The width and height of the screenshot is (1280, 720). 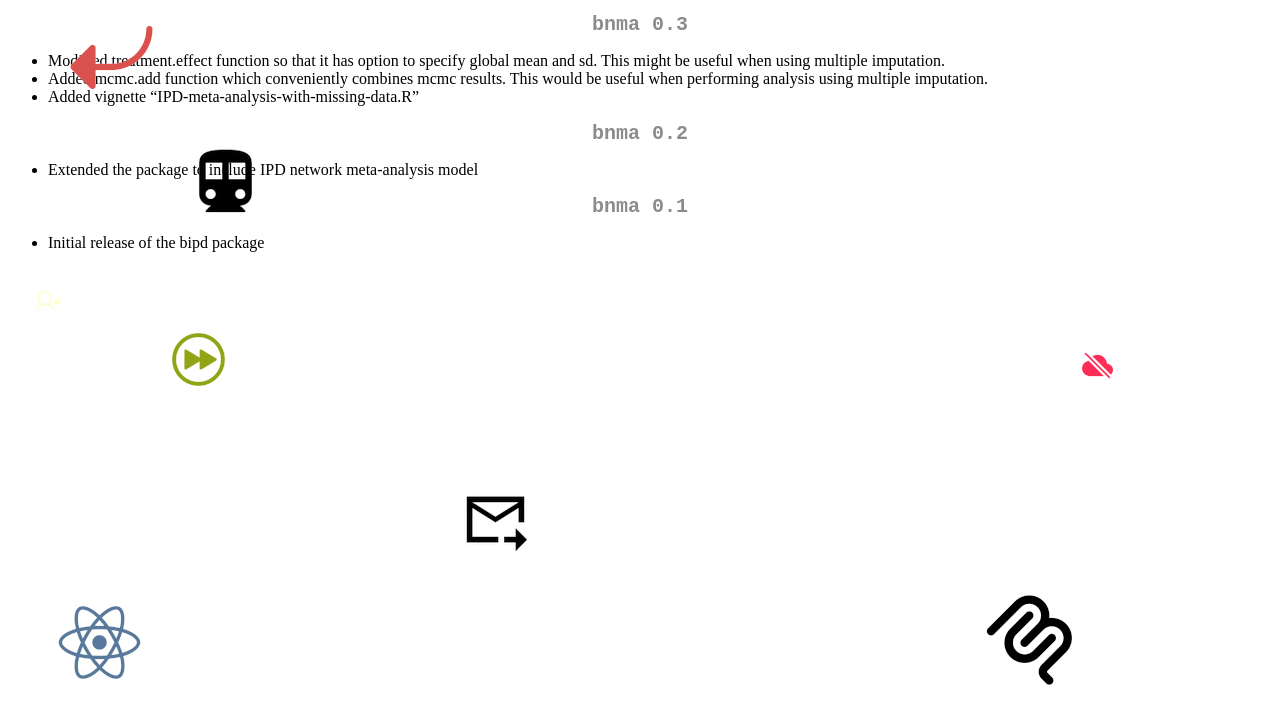 I want to click on skip forward or fast-forward media playback, so click(x=198, y=359).